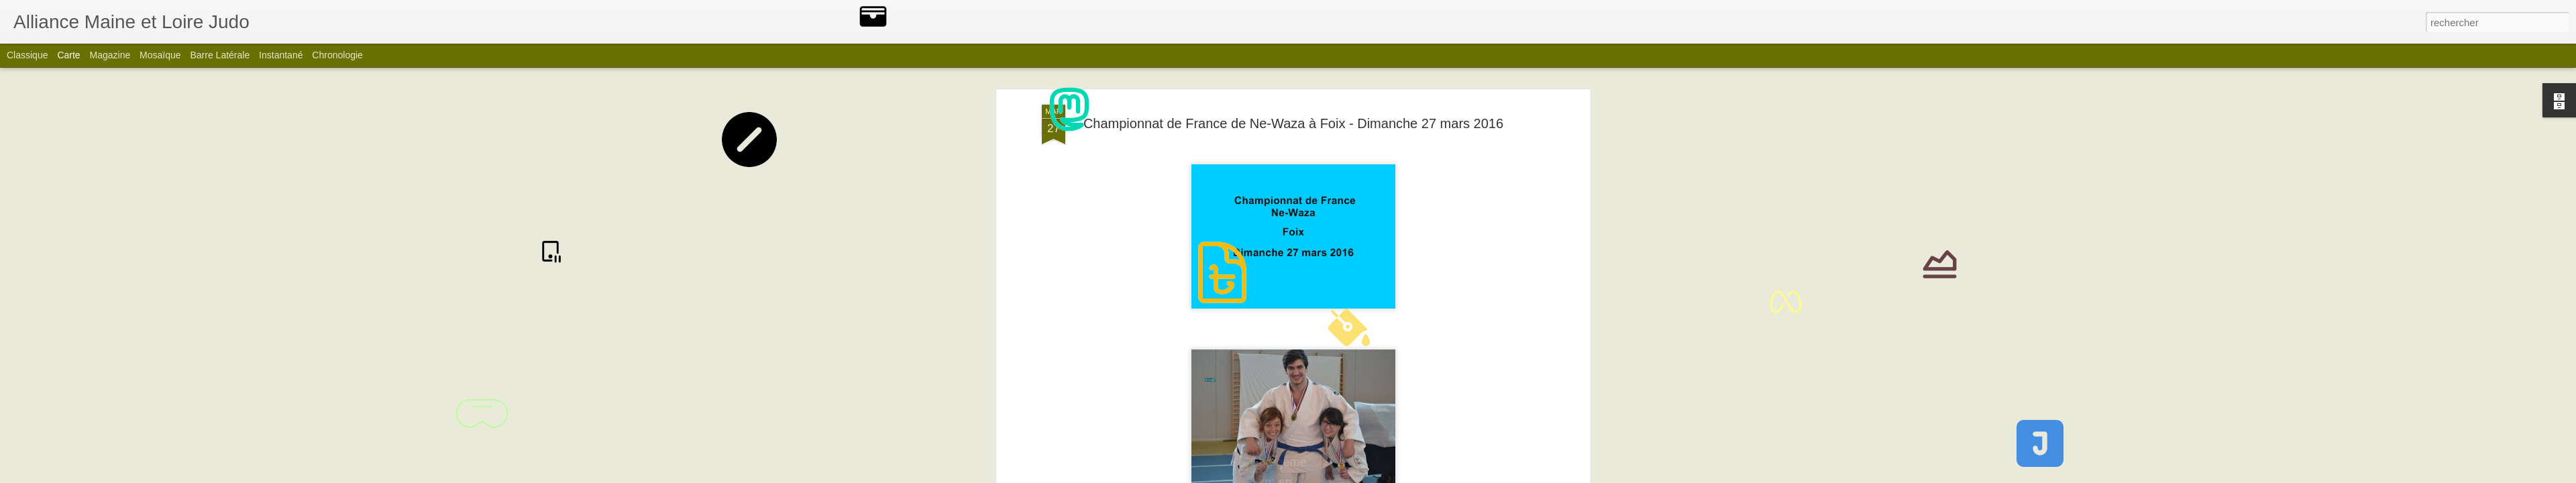 Image resolution: width=2576 pixels, height=483 pixels. I want to click on open Mastodon app, so click(1069, 109).